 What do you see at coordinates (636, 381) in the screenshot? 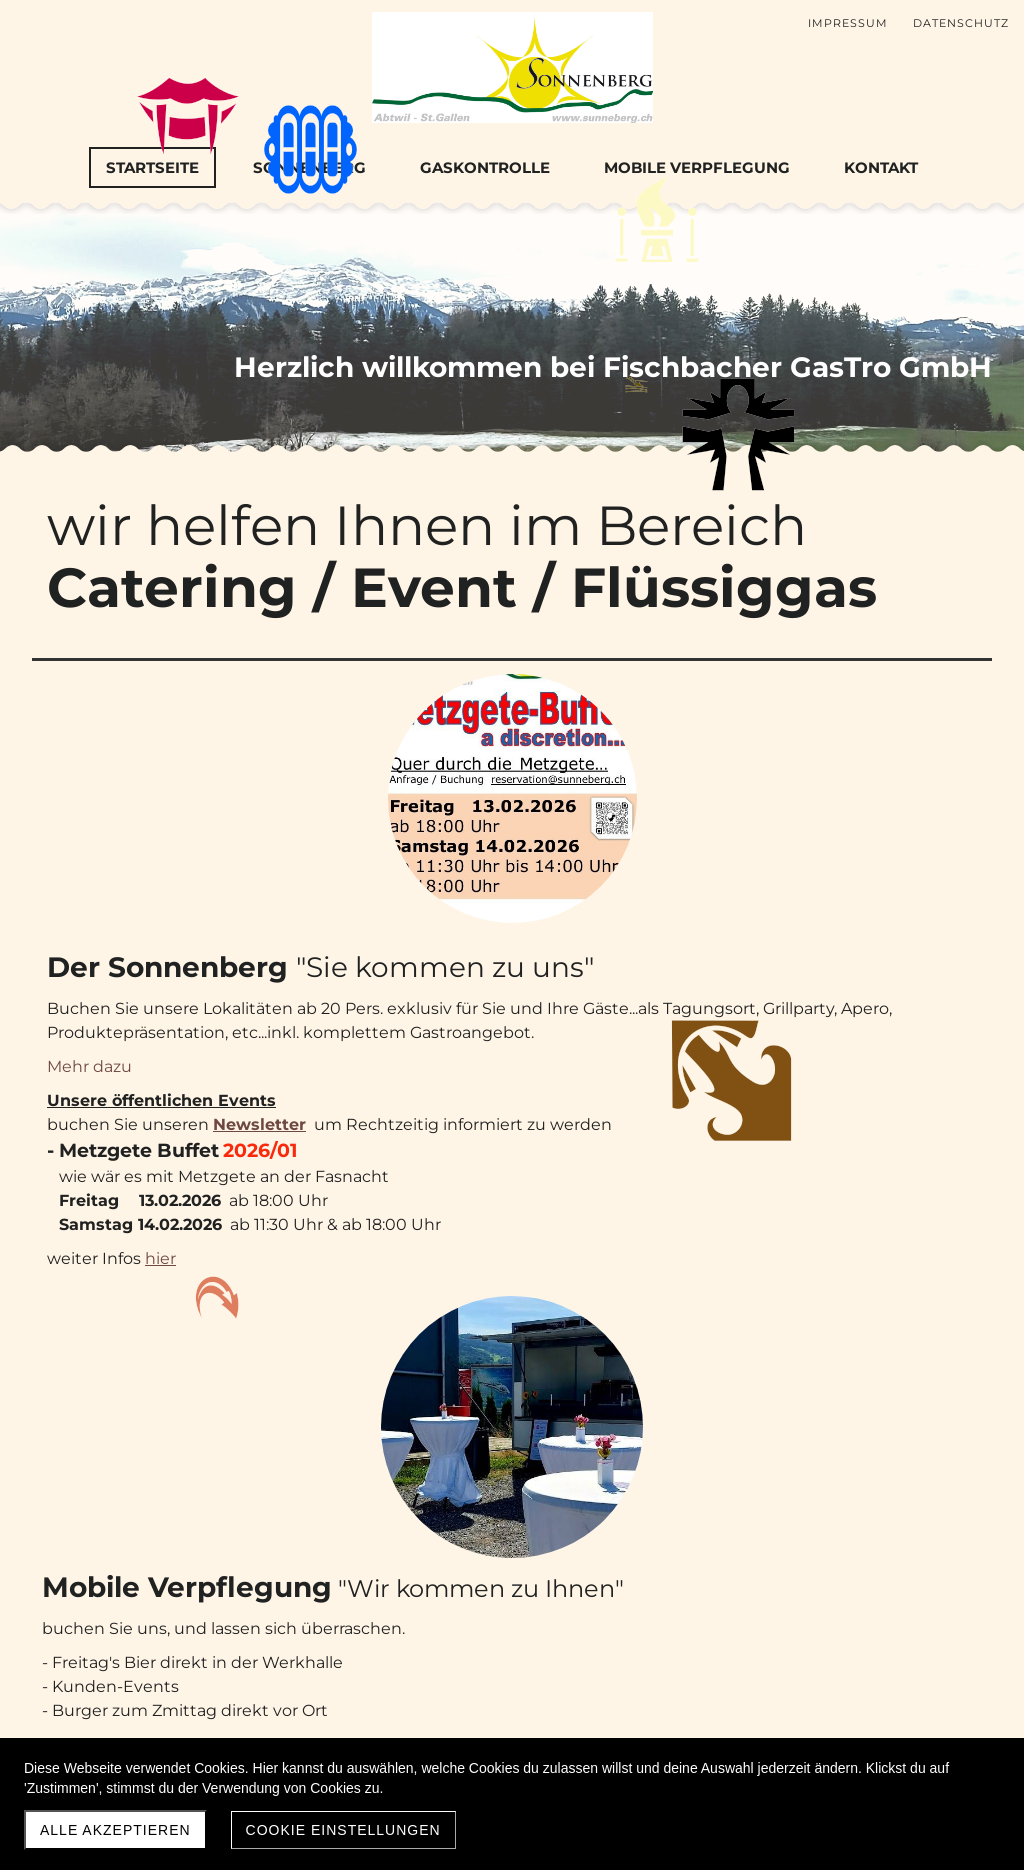
I see `farming or agriculture tool indicator` at bounding box center [636, 381].